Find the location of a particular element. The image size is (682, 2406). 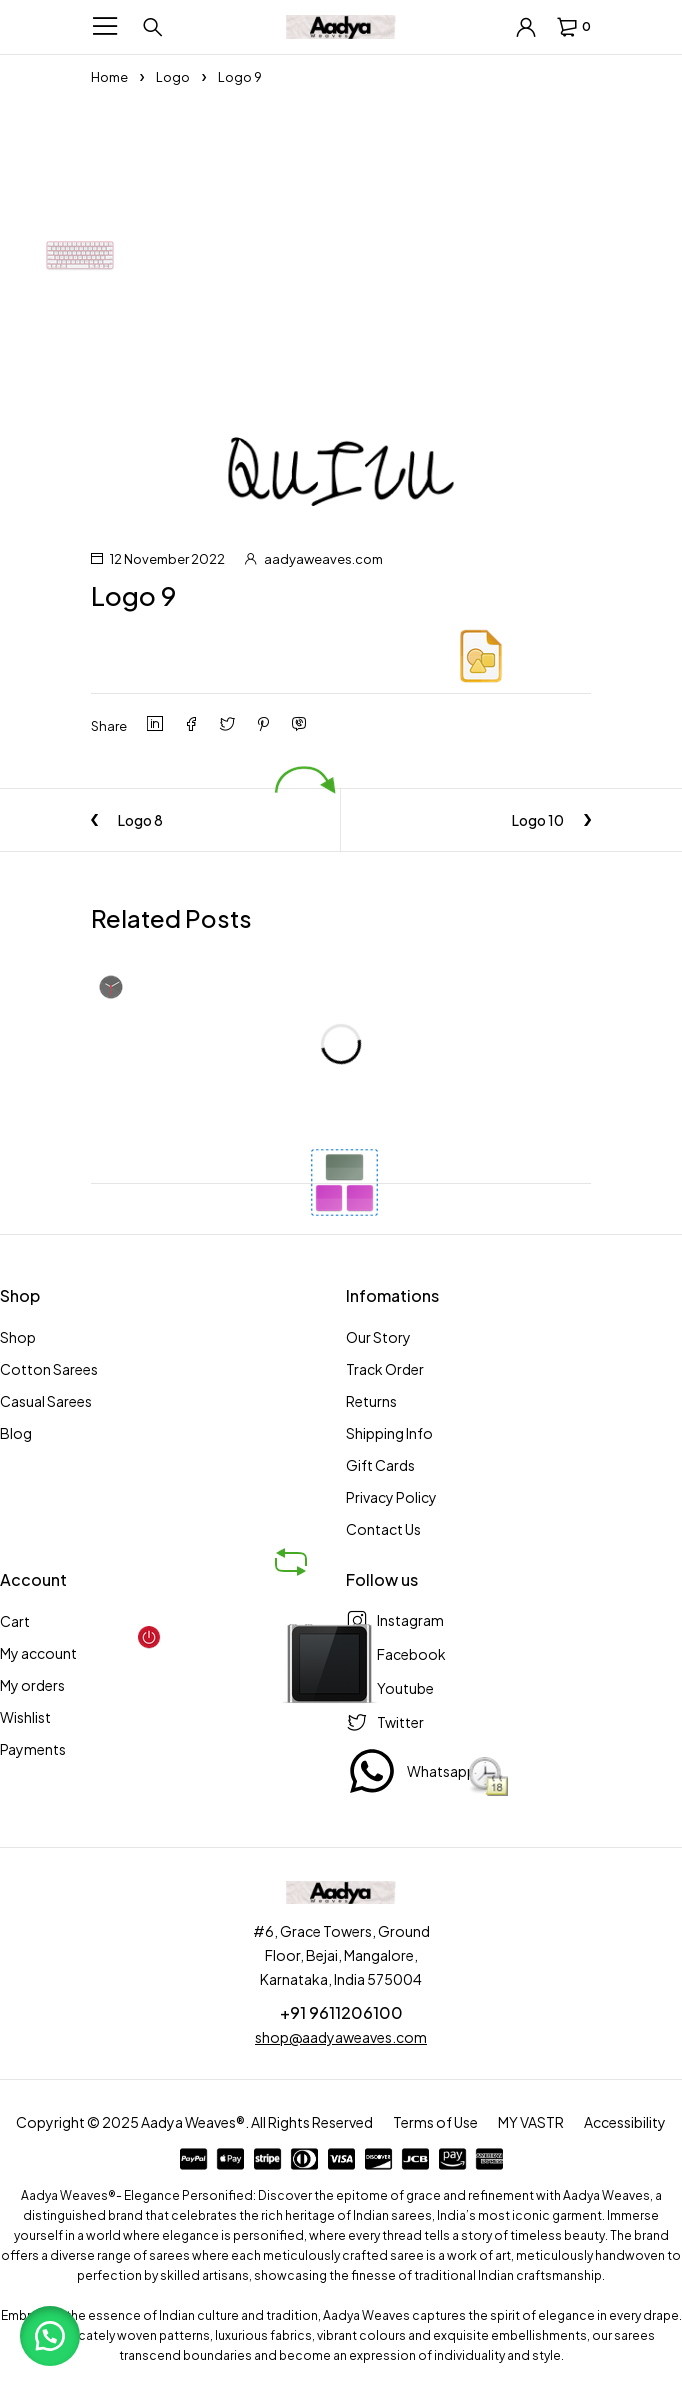

select all items in the current view is located at coordinates (344, 1182).